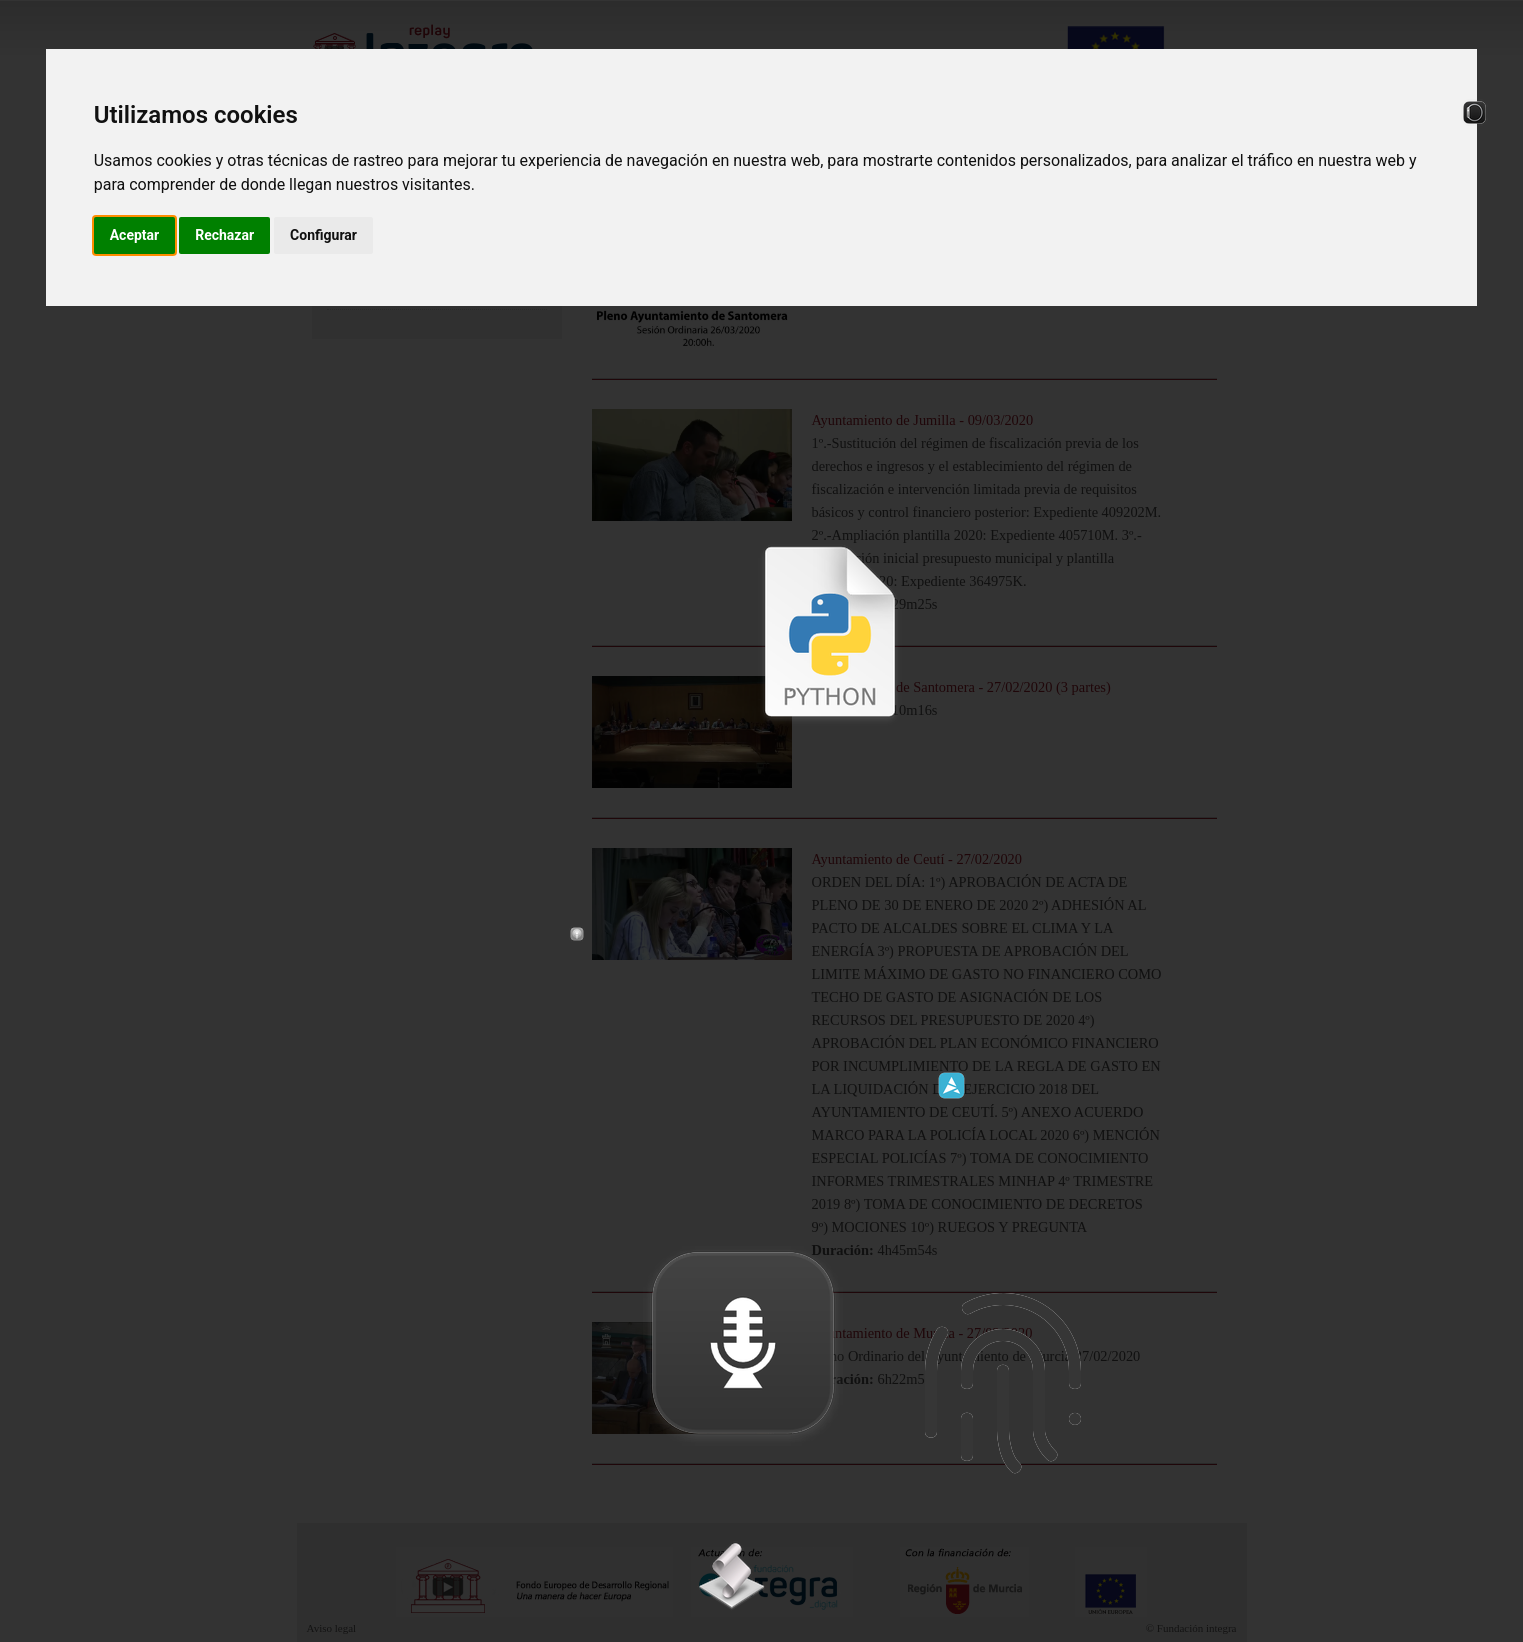  Describe the element at coordinates (830, 635) in the screenshot. I see `a python source code file` at that location.